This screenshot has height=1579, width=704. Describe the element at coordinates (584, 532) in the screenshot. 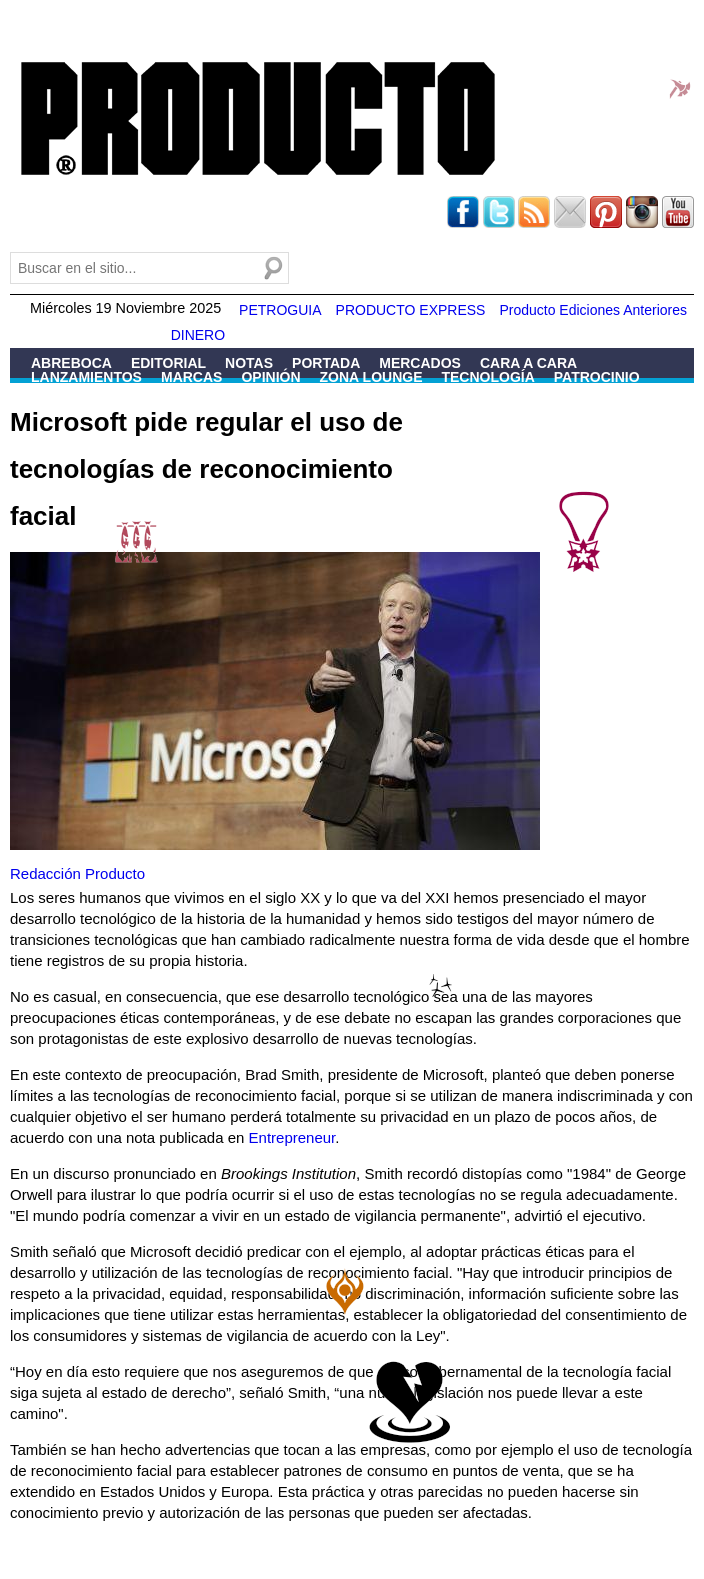

I see `browse jewelry or accessories` at that location.